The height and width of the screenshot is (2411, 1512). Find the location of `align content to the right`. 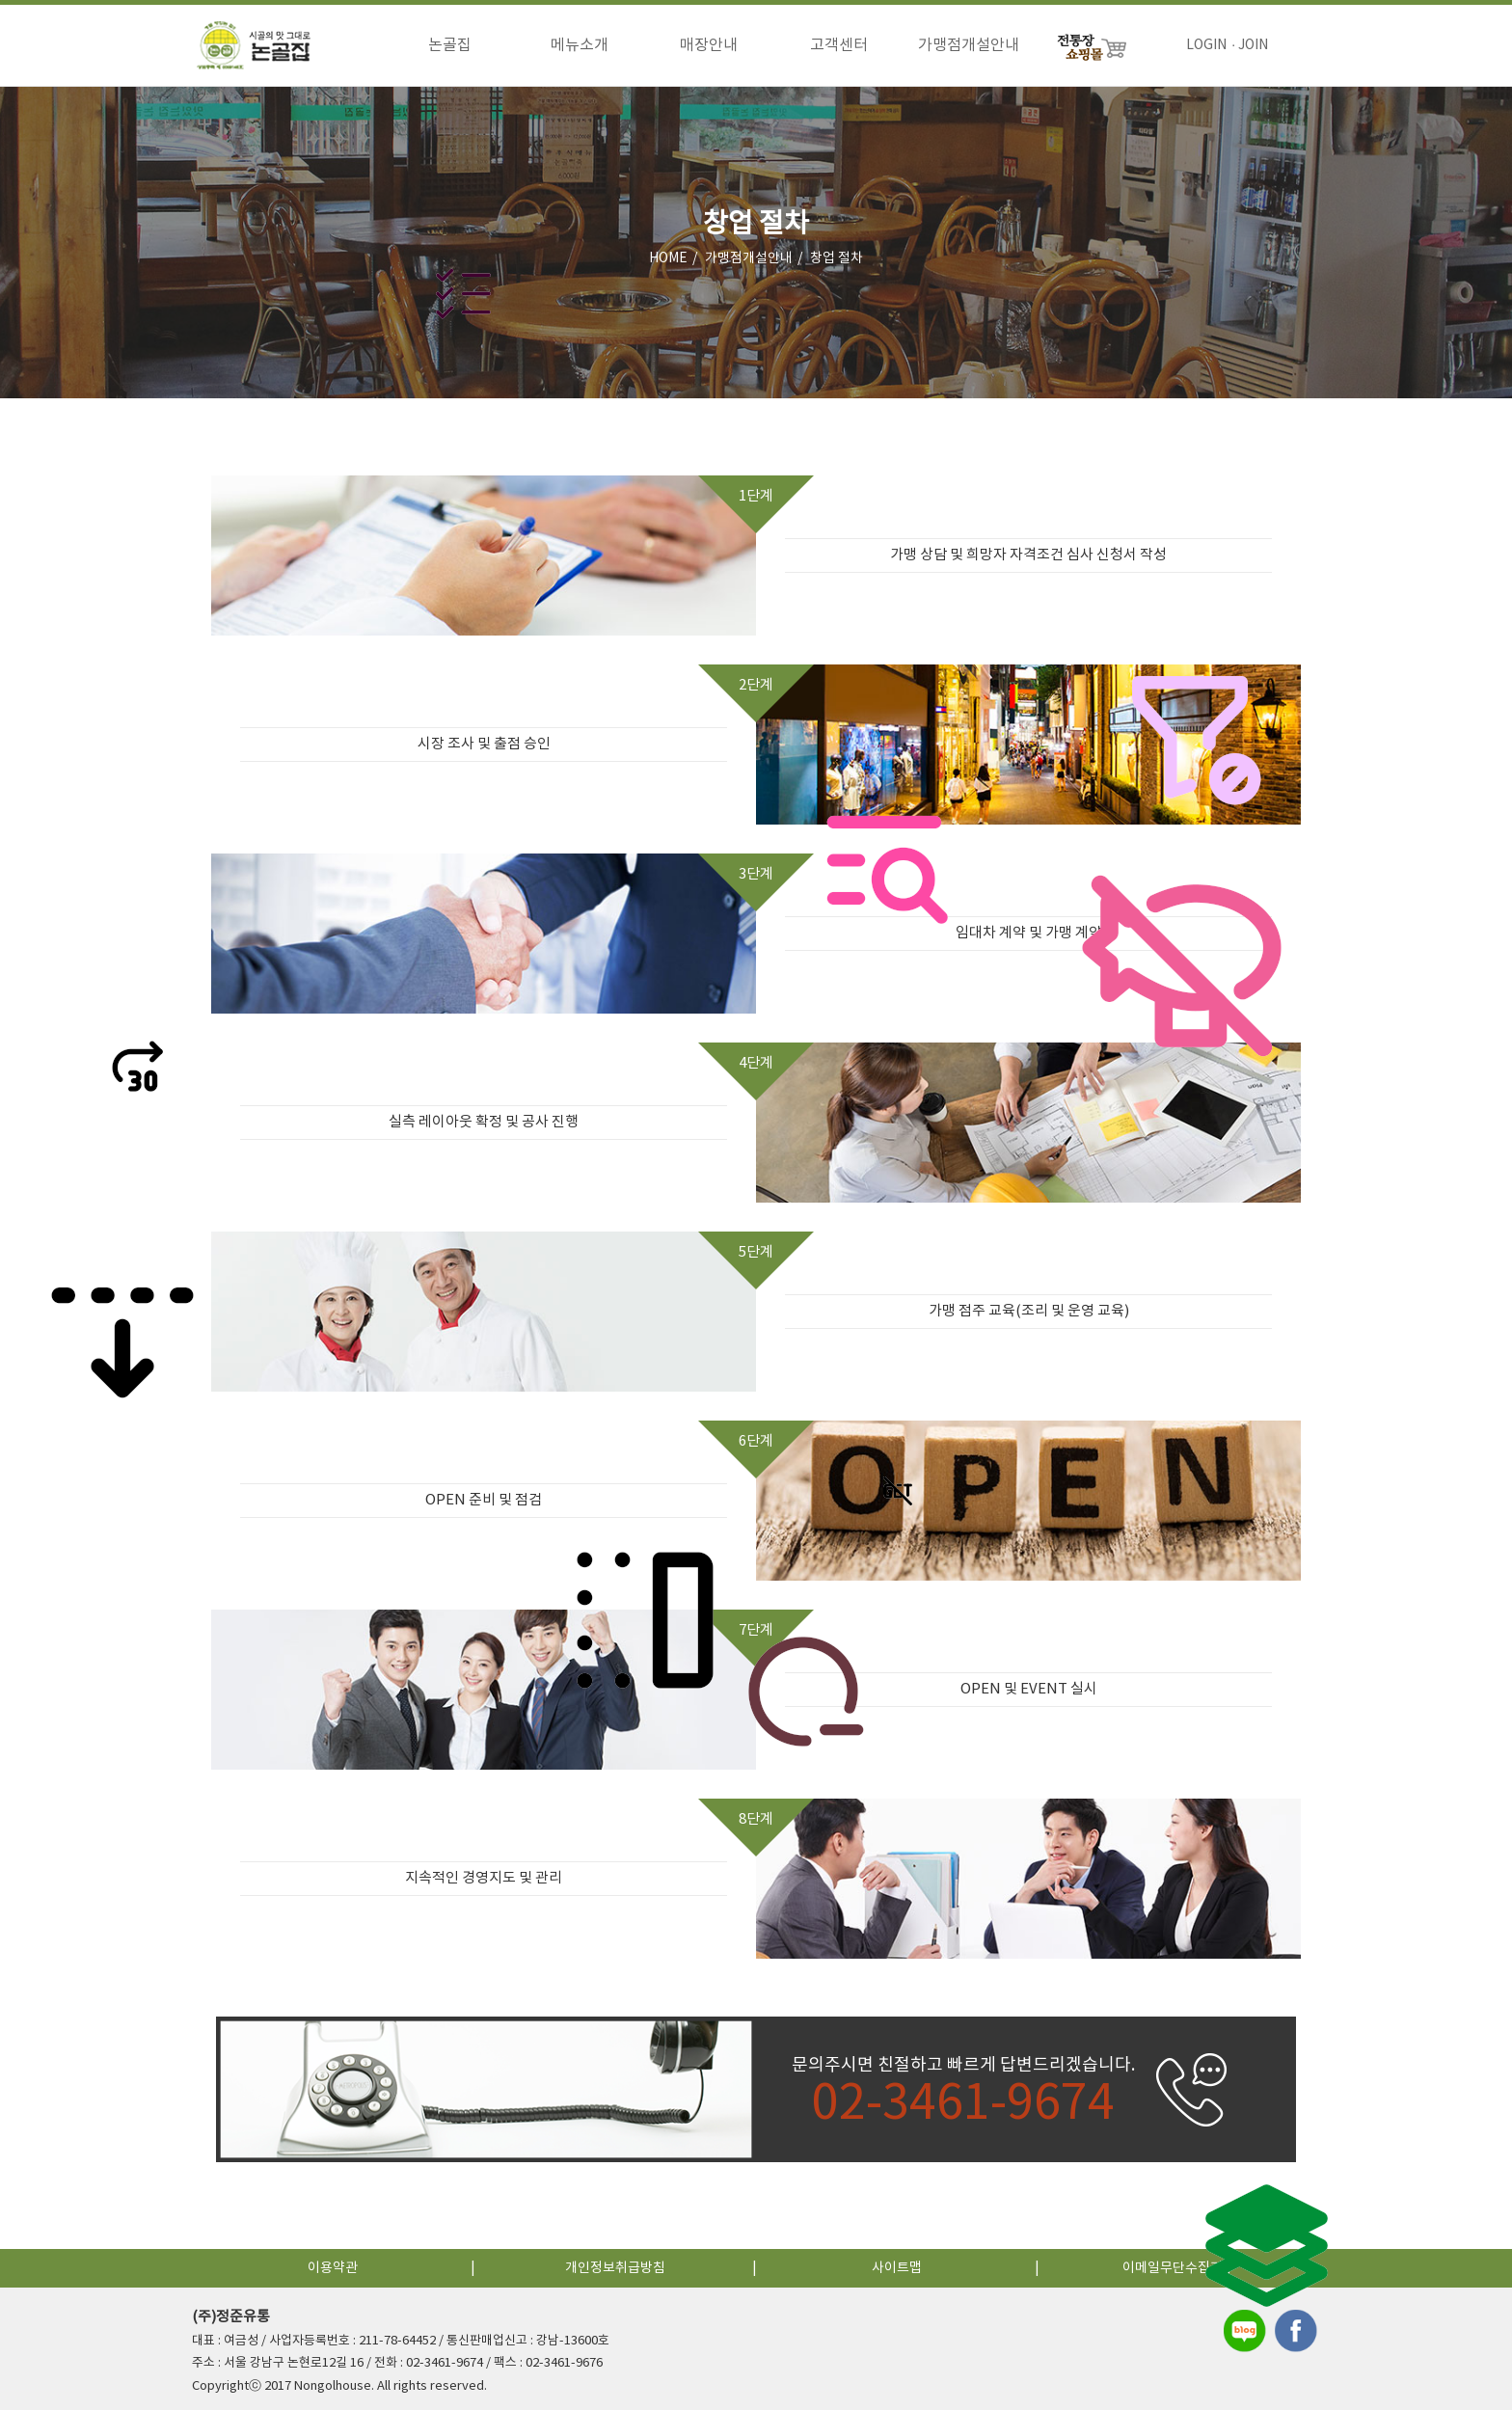

align content to the right is located at coordinates (645, 1620).